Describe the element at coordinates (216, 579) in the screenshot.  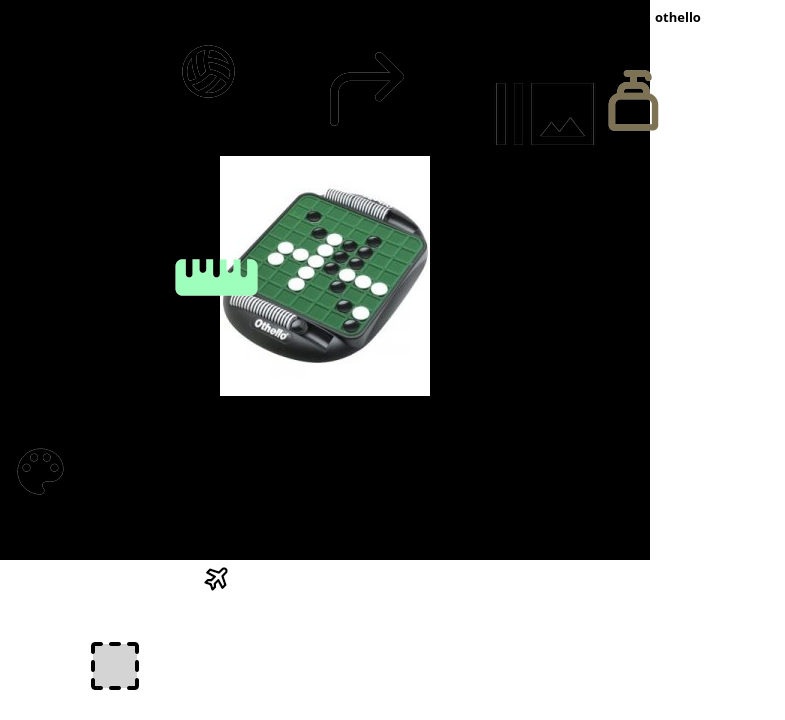
I see `access travel or flight booking` at that location.